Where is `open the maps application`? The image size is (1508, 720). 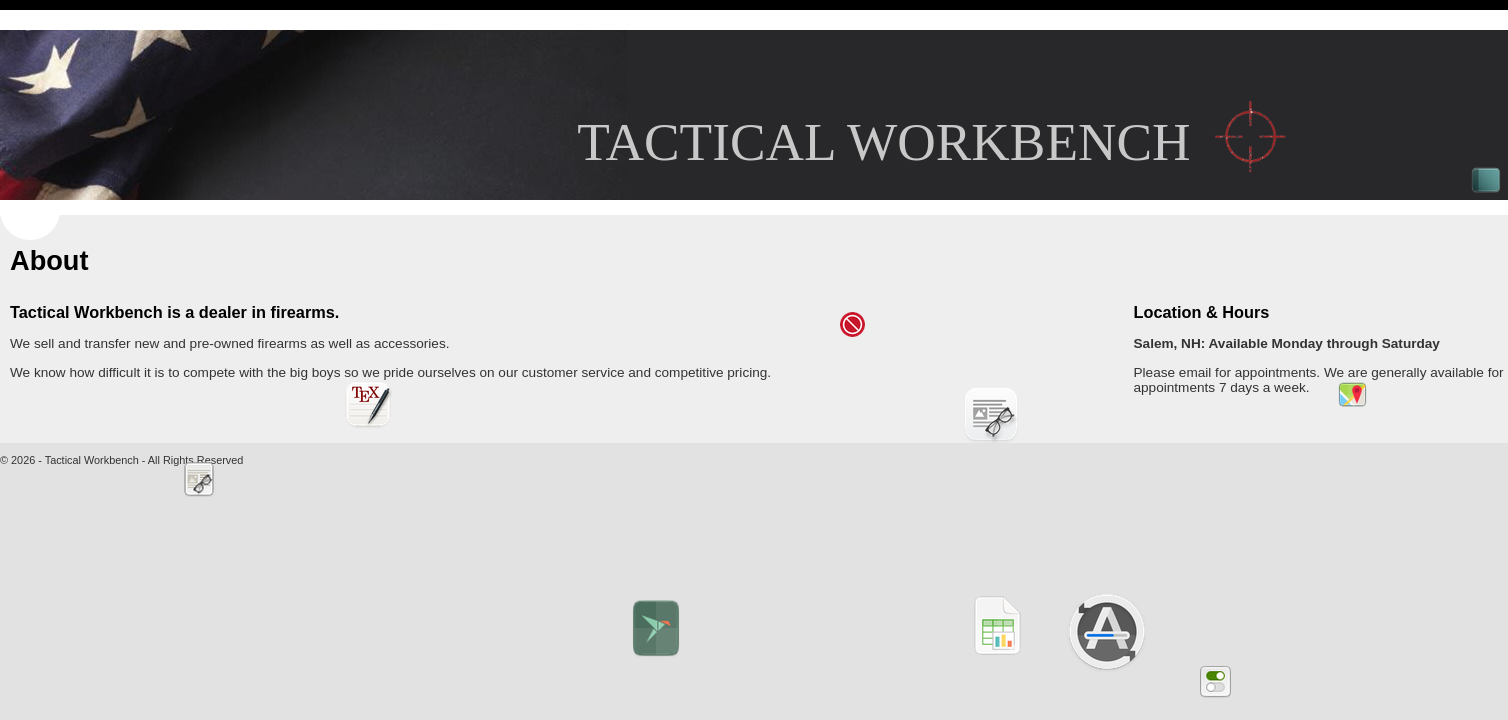 open the maps application is located at coordinates (1352, 394).